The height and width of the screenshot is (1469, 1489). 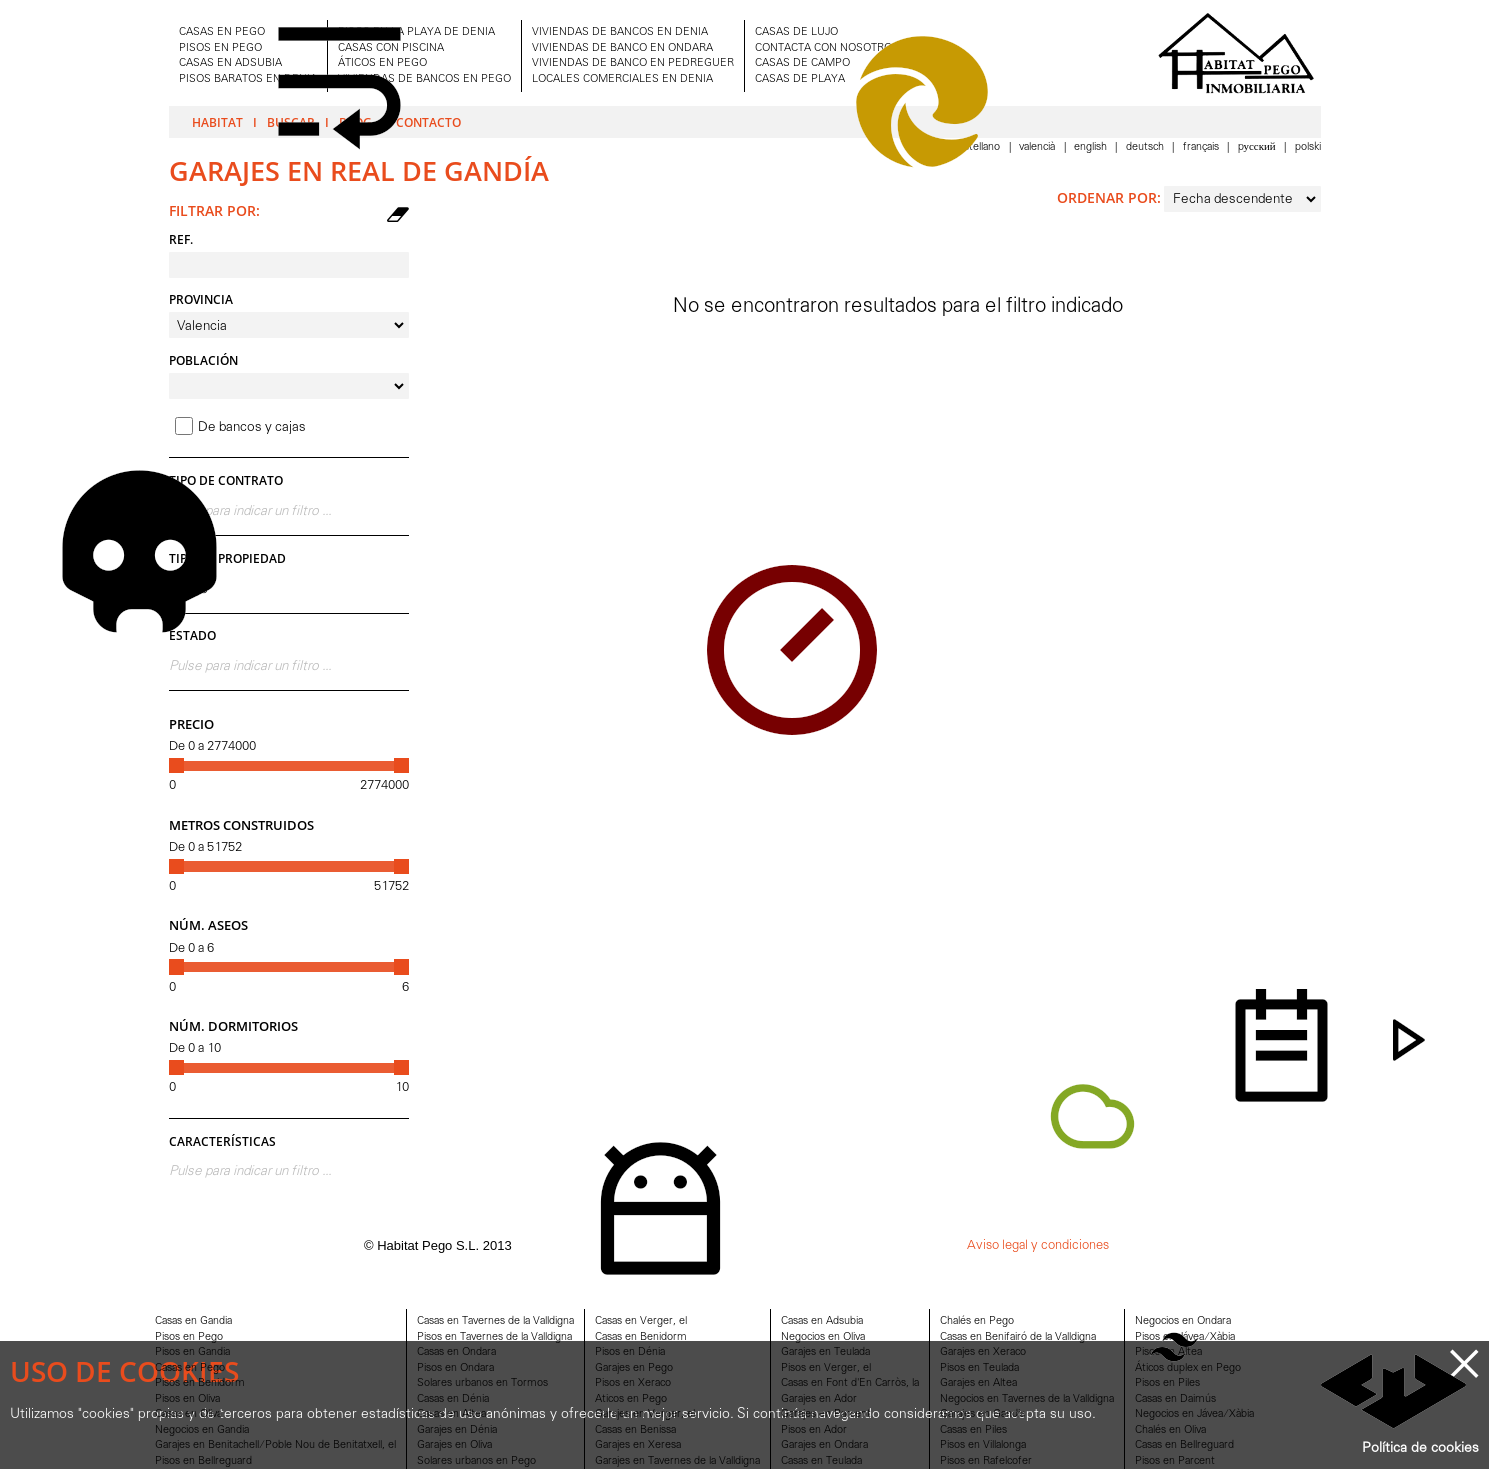 What do you see at coordinates (139, 547) in the screenshot?
I see `indicates danger or hazardous content` at bounding box center [139, 547].